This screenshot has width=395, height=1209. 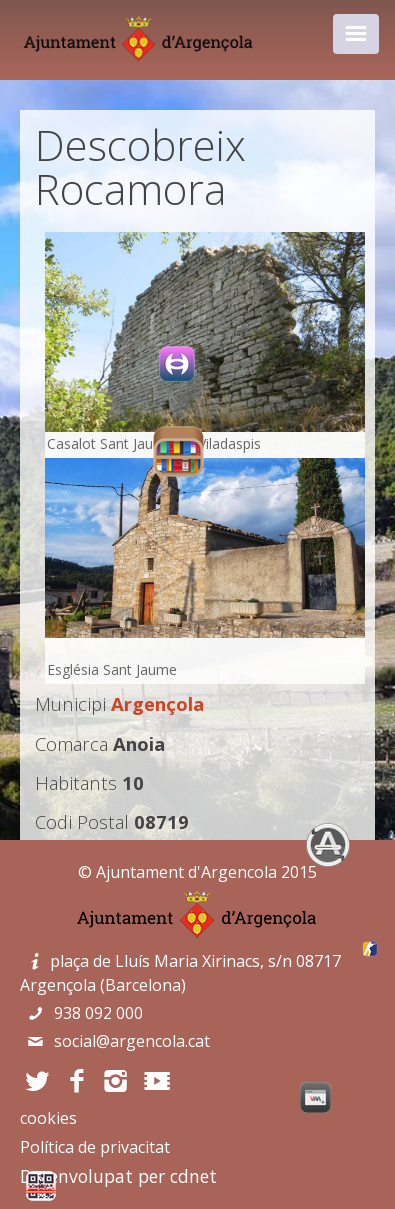 What do you see at coordinates (41, 1186) in the screenshot?
I see `open QR code scanner app` at bounding box center [41, 1186].